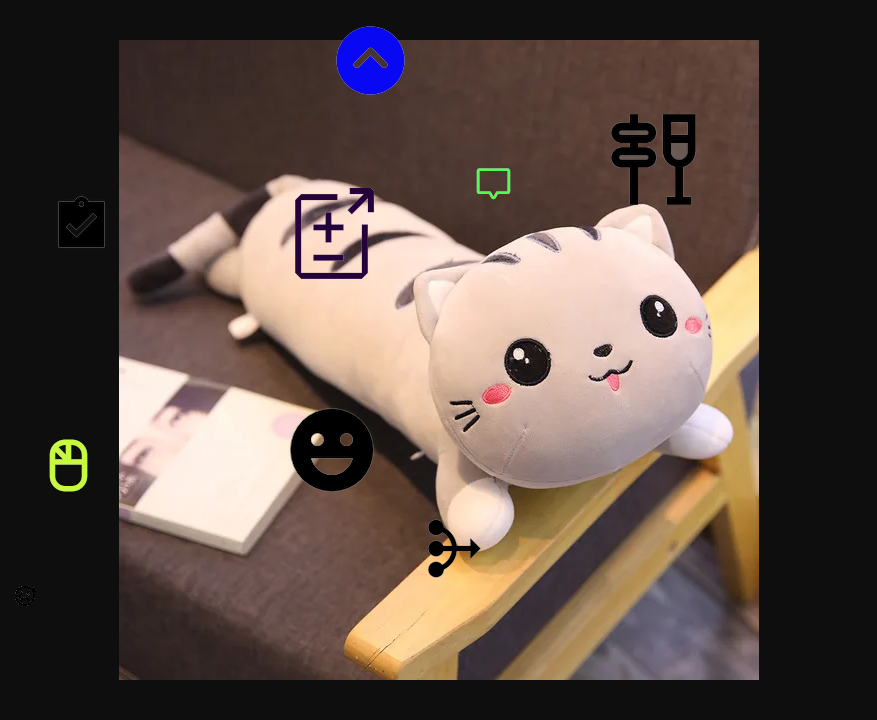 The height and width of the screenshot is (720, 877). What do you see at coordinates (454, 548) in the screenshot?
I see `merge or combine multiple inputs into one output` at bounding box center [454, 548].